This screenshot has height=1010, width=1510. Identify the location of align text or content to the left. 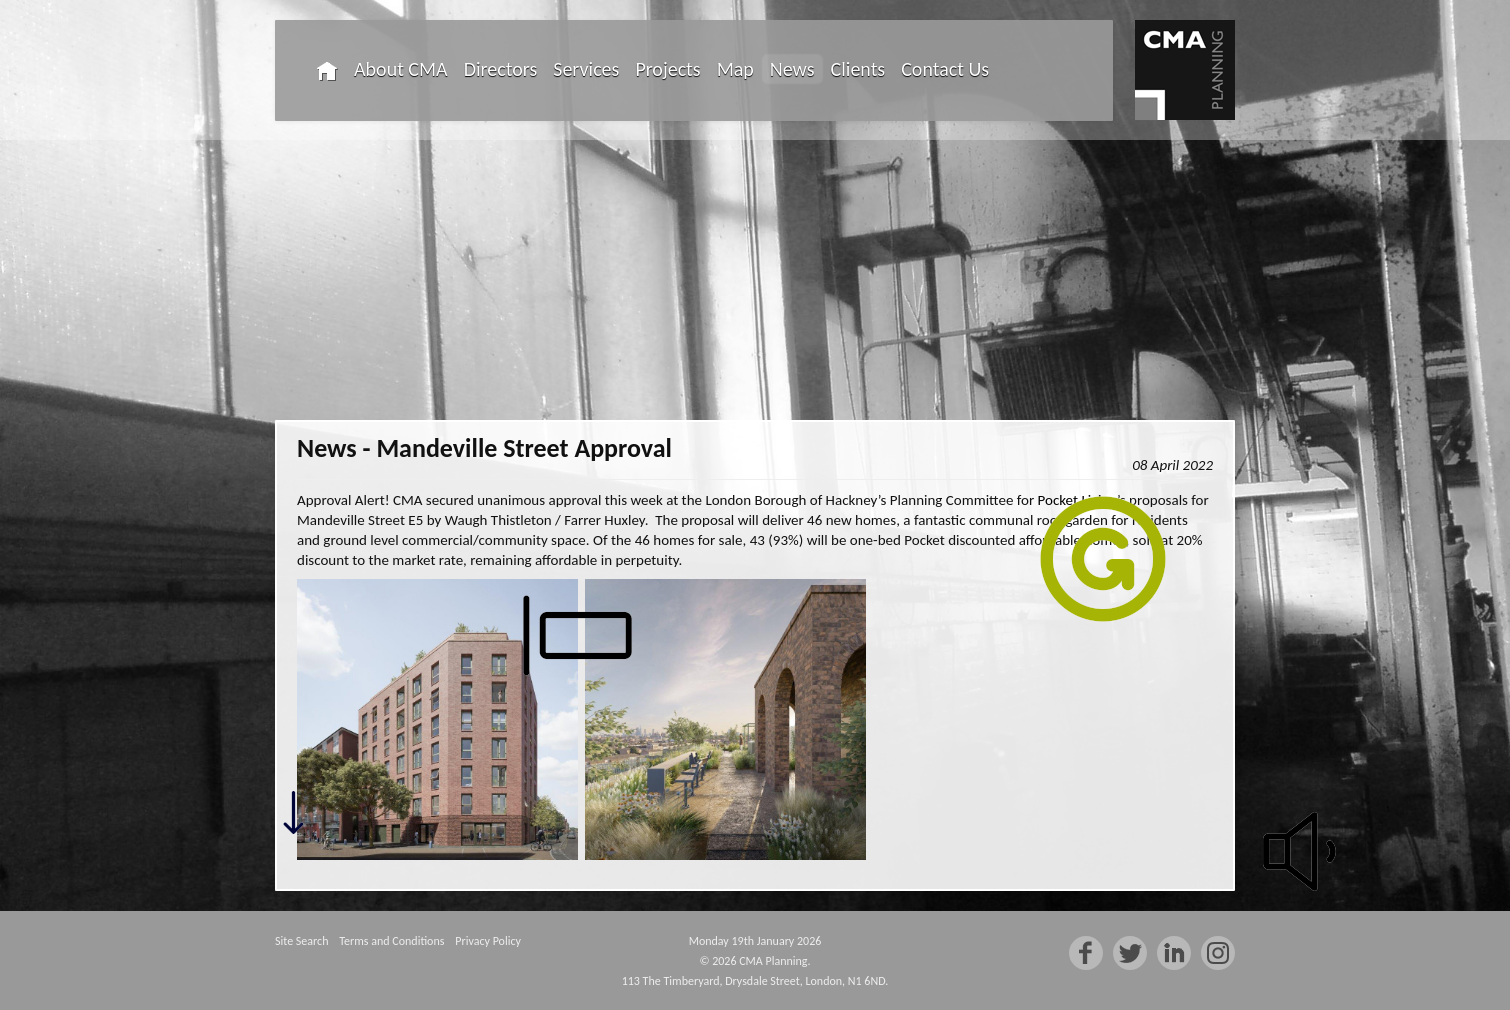
(575, 635).